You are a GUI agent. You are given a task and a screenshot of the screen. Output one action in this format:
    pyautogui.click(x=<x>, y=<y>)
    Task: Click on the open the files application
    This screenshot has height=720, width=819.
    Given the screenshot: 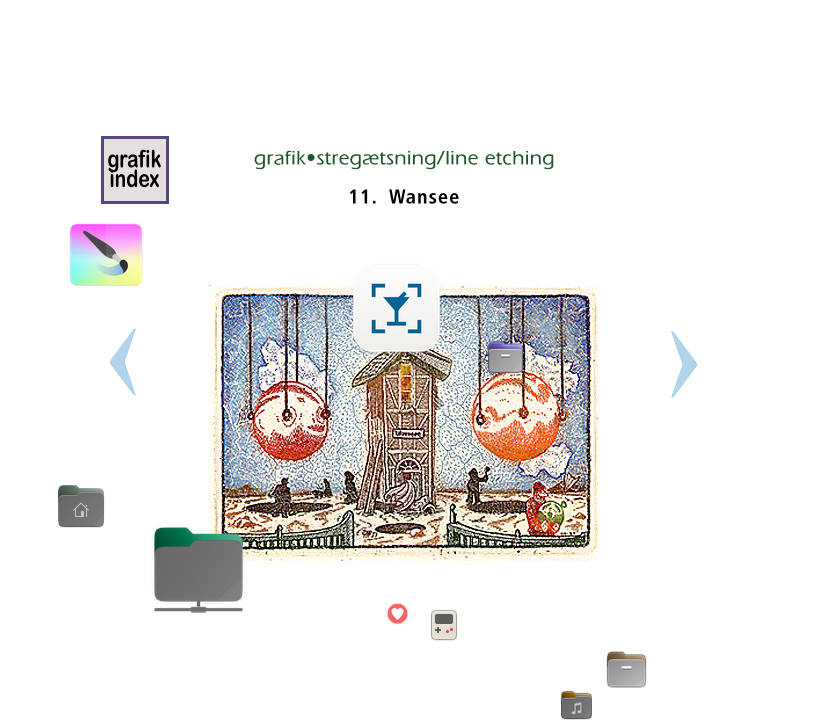 What is the action you would take?
    pyautogui.click(x=505, y=356)
    